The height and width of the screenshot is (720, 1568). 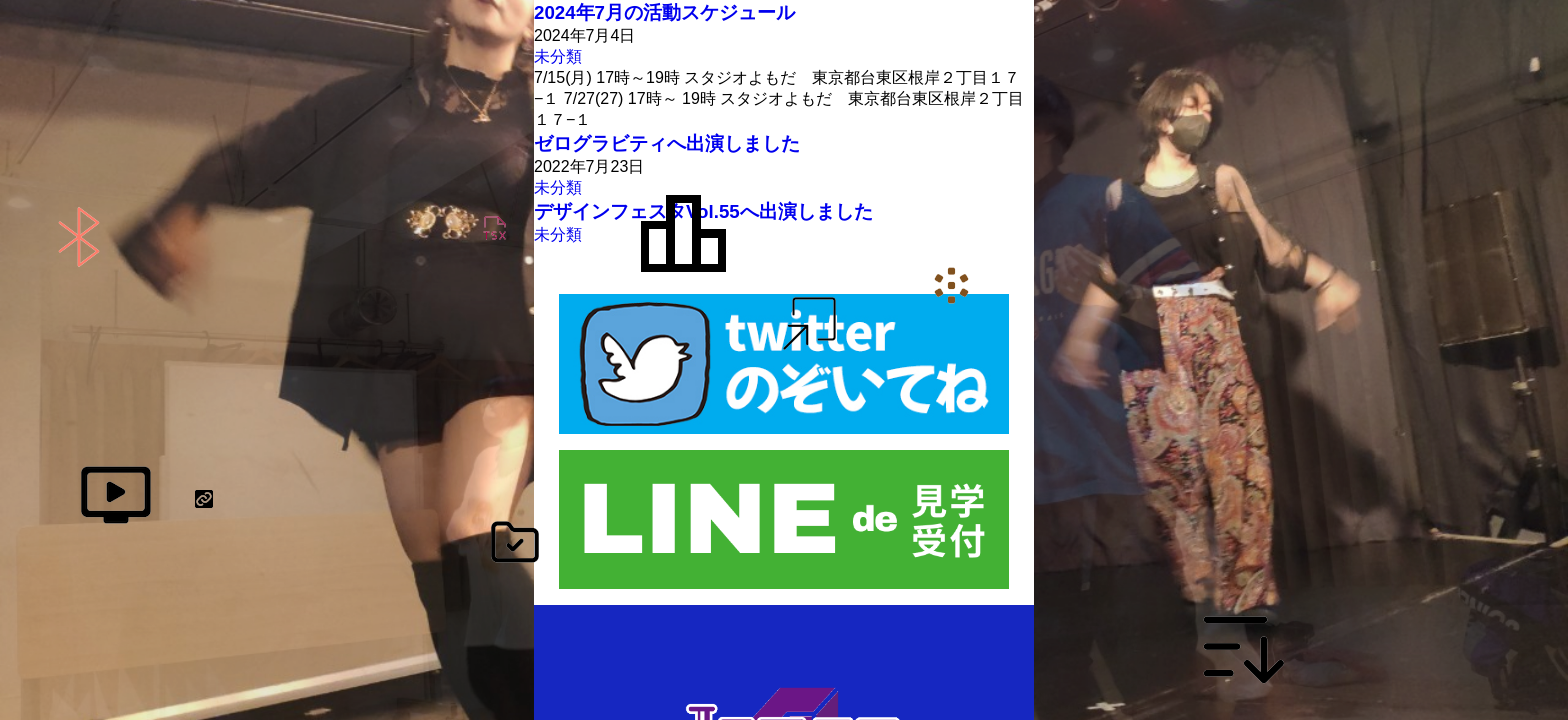 I want to click on denodo brand logo, so click(x=951, y=285).